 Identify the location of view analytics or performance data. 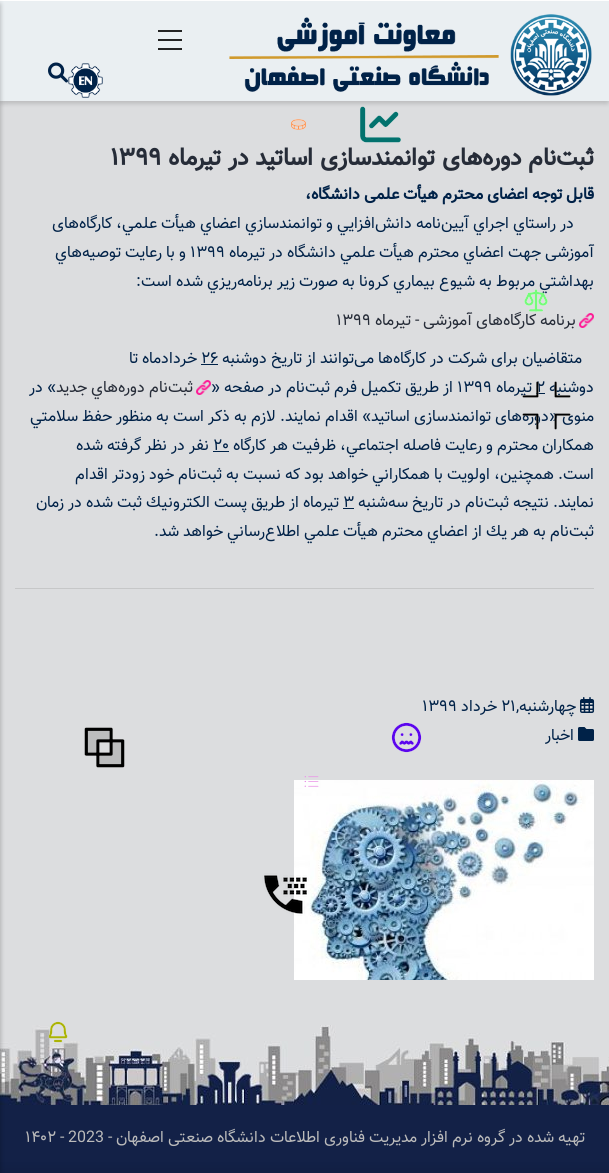
(380, 124).